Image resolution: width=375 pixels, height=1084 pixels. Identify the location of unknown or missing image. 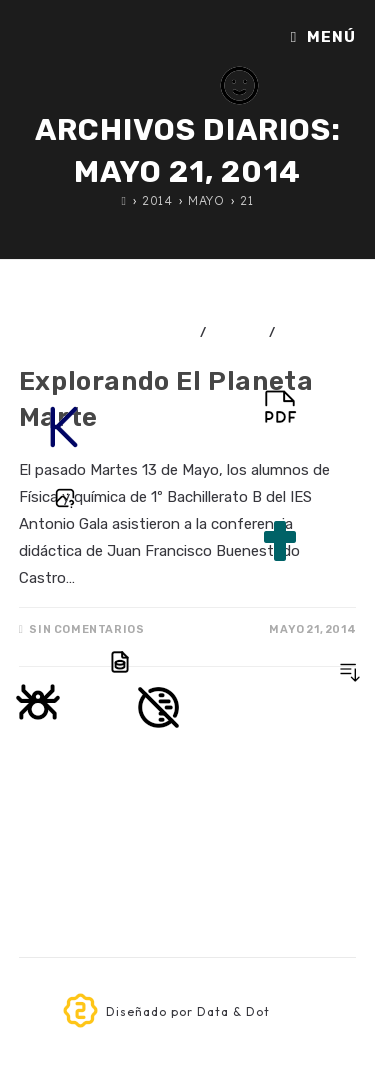
(65, 498).